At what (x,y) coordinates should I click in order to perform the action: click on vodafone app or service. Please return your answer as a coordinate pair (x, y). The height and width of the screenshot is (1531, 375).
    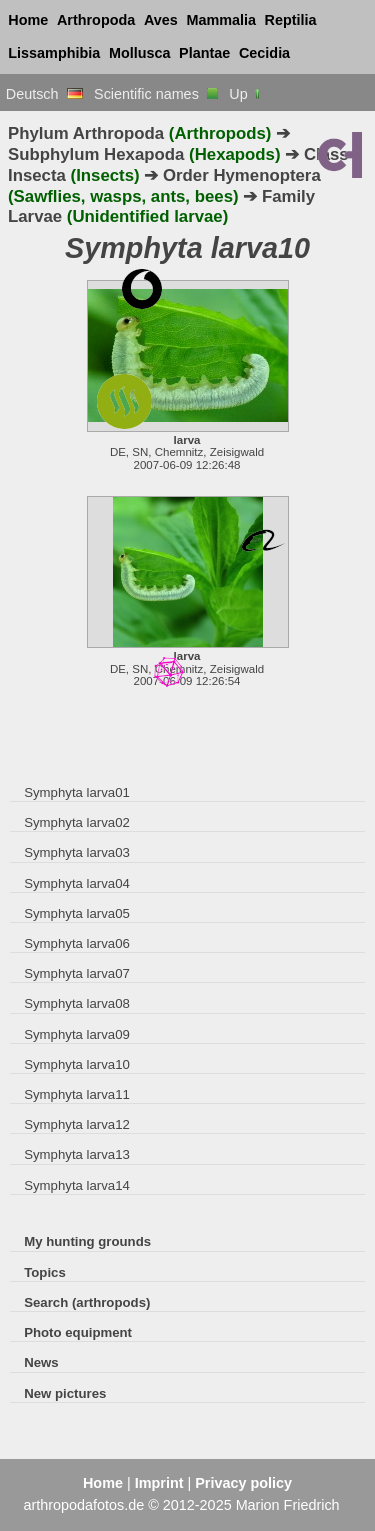
    Looking at the image, I should click on (142, 289).